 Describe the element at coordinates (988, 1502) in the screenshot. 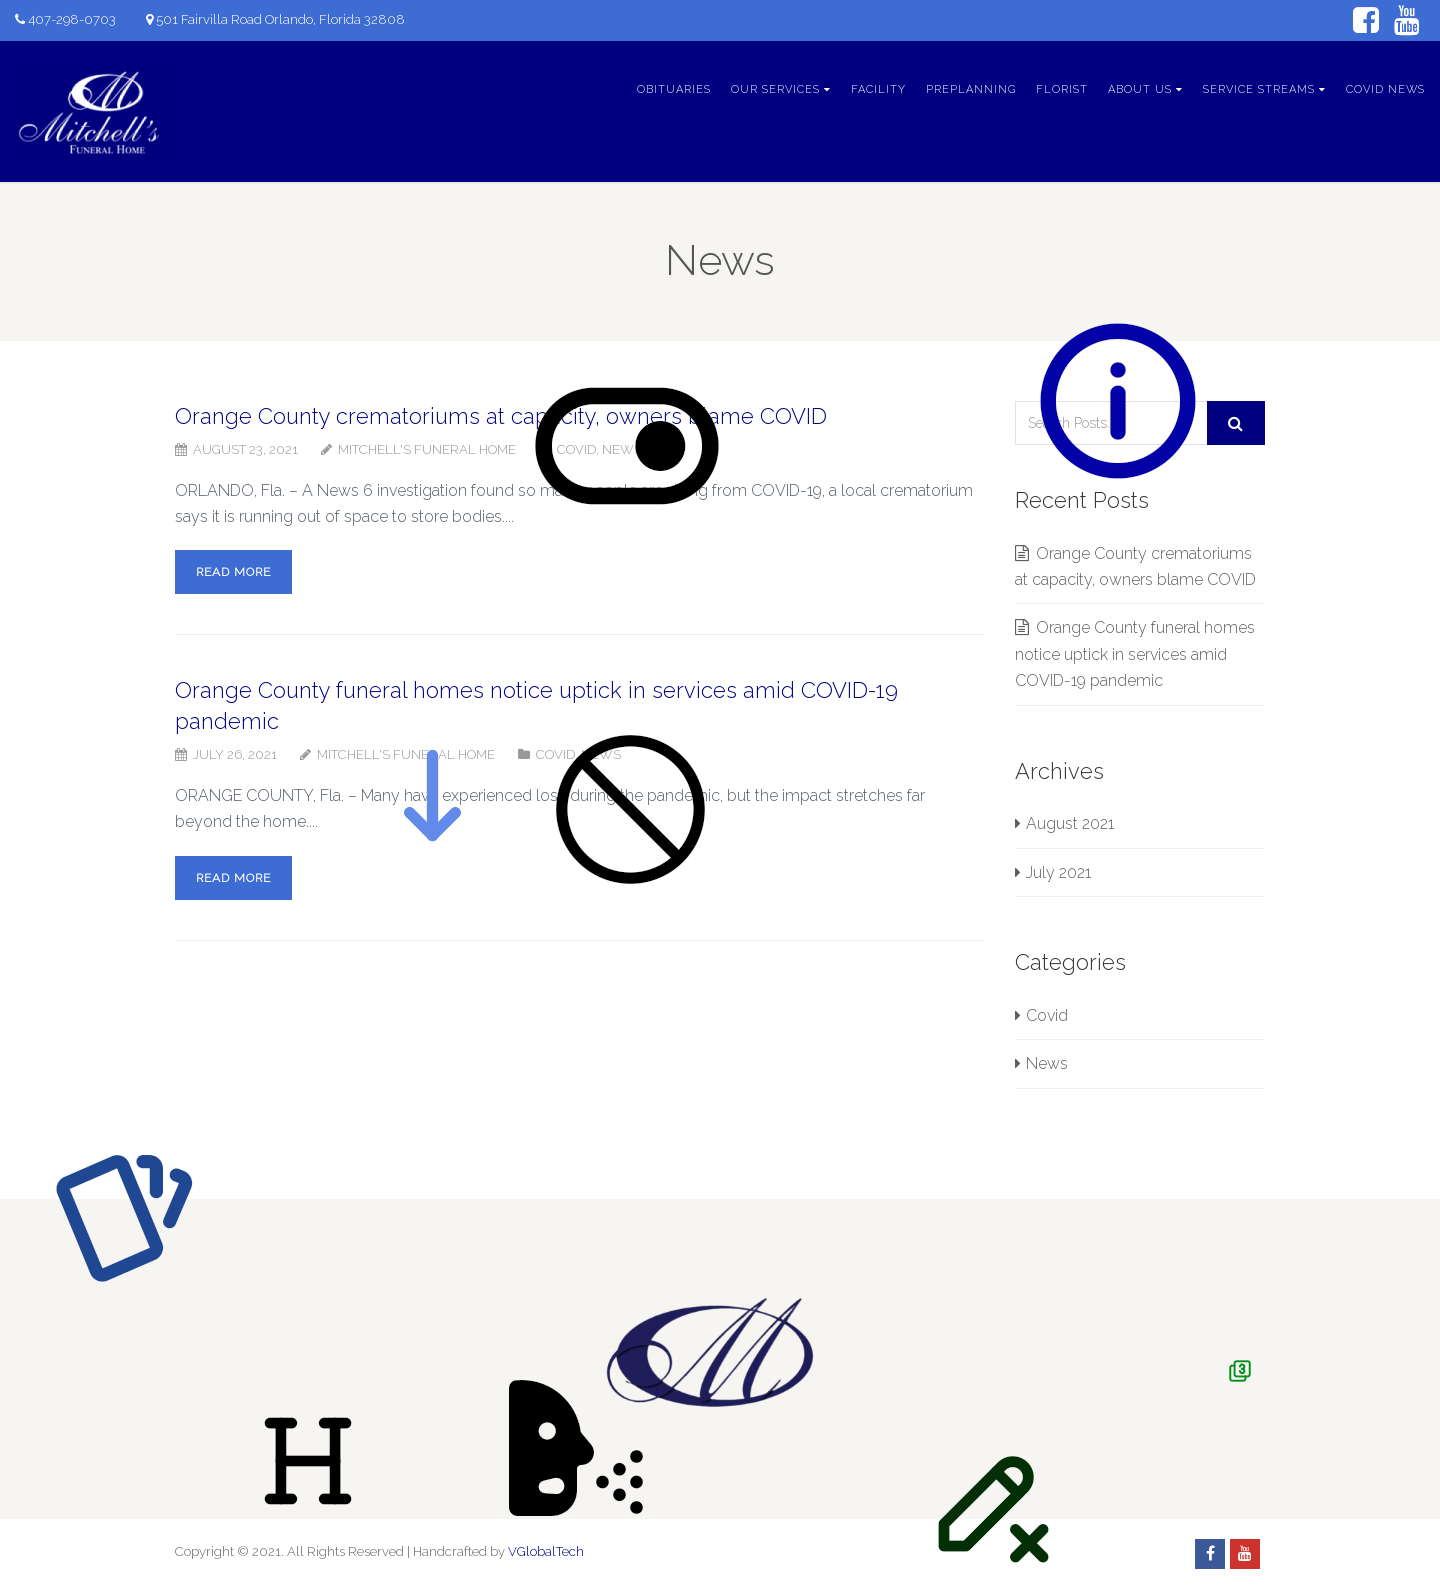

I see `cancel editing mode` at that location.